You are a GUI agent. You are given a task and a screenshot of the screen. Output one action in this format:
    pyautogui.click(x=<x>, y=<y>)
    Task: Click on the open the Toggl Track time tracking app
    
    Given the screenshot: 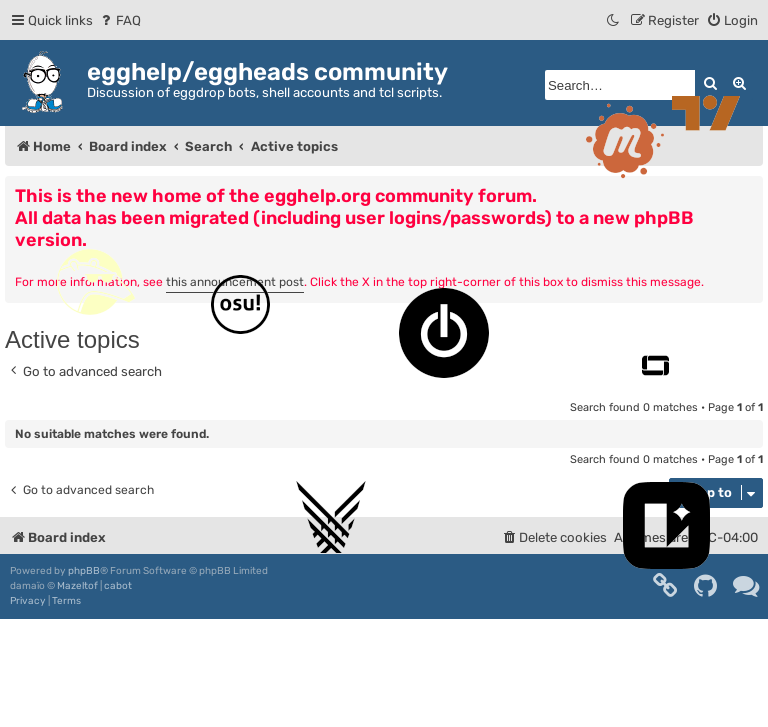 What is the action you would take?
    pyautogui.click(x=444, y=333)
    